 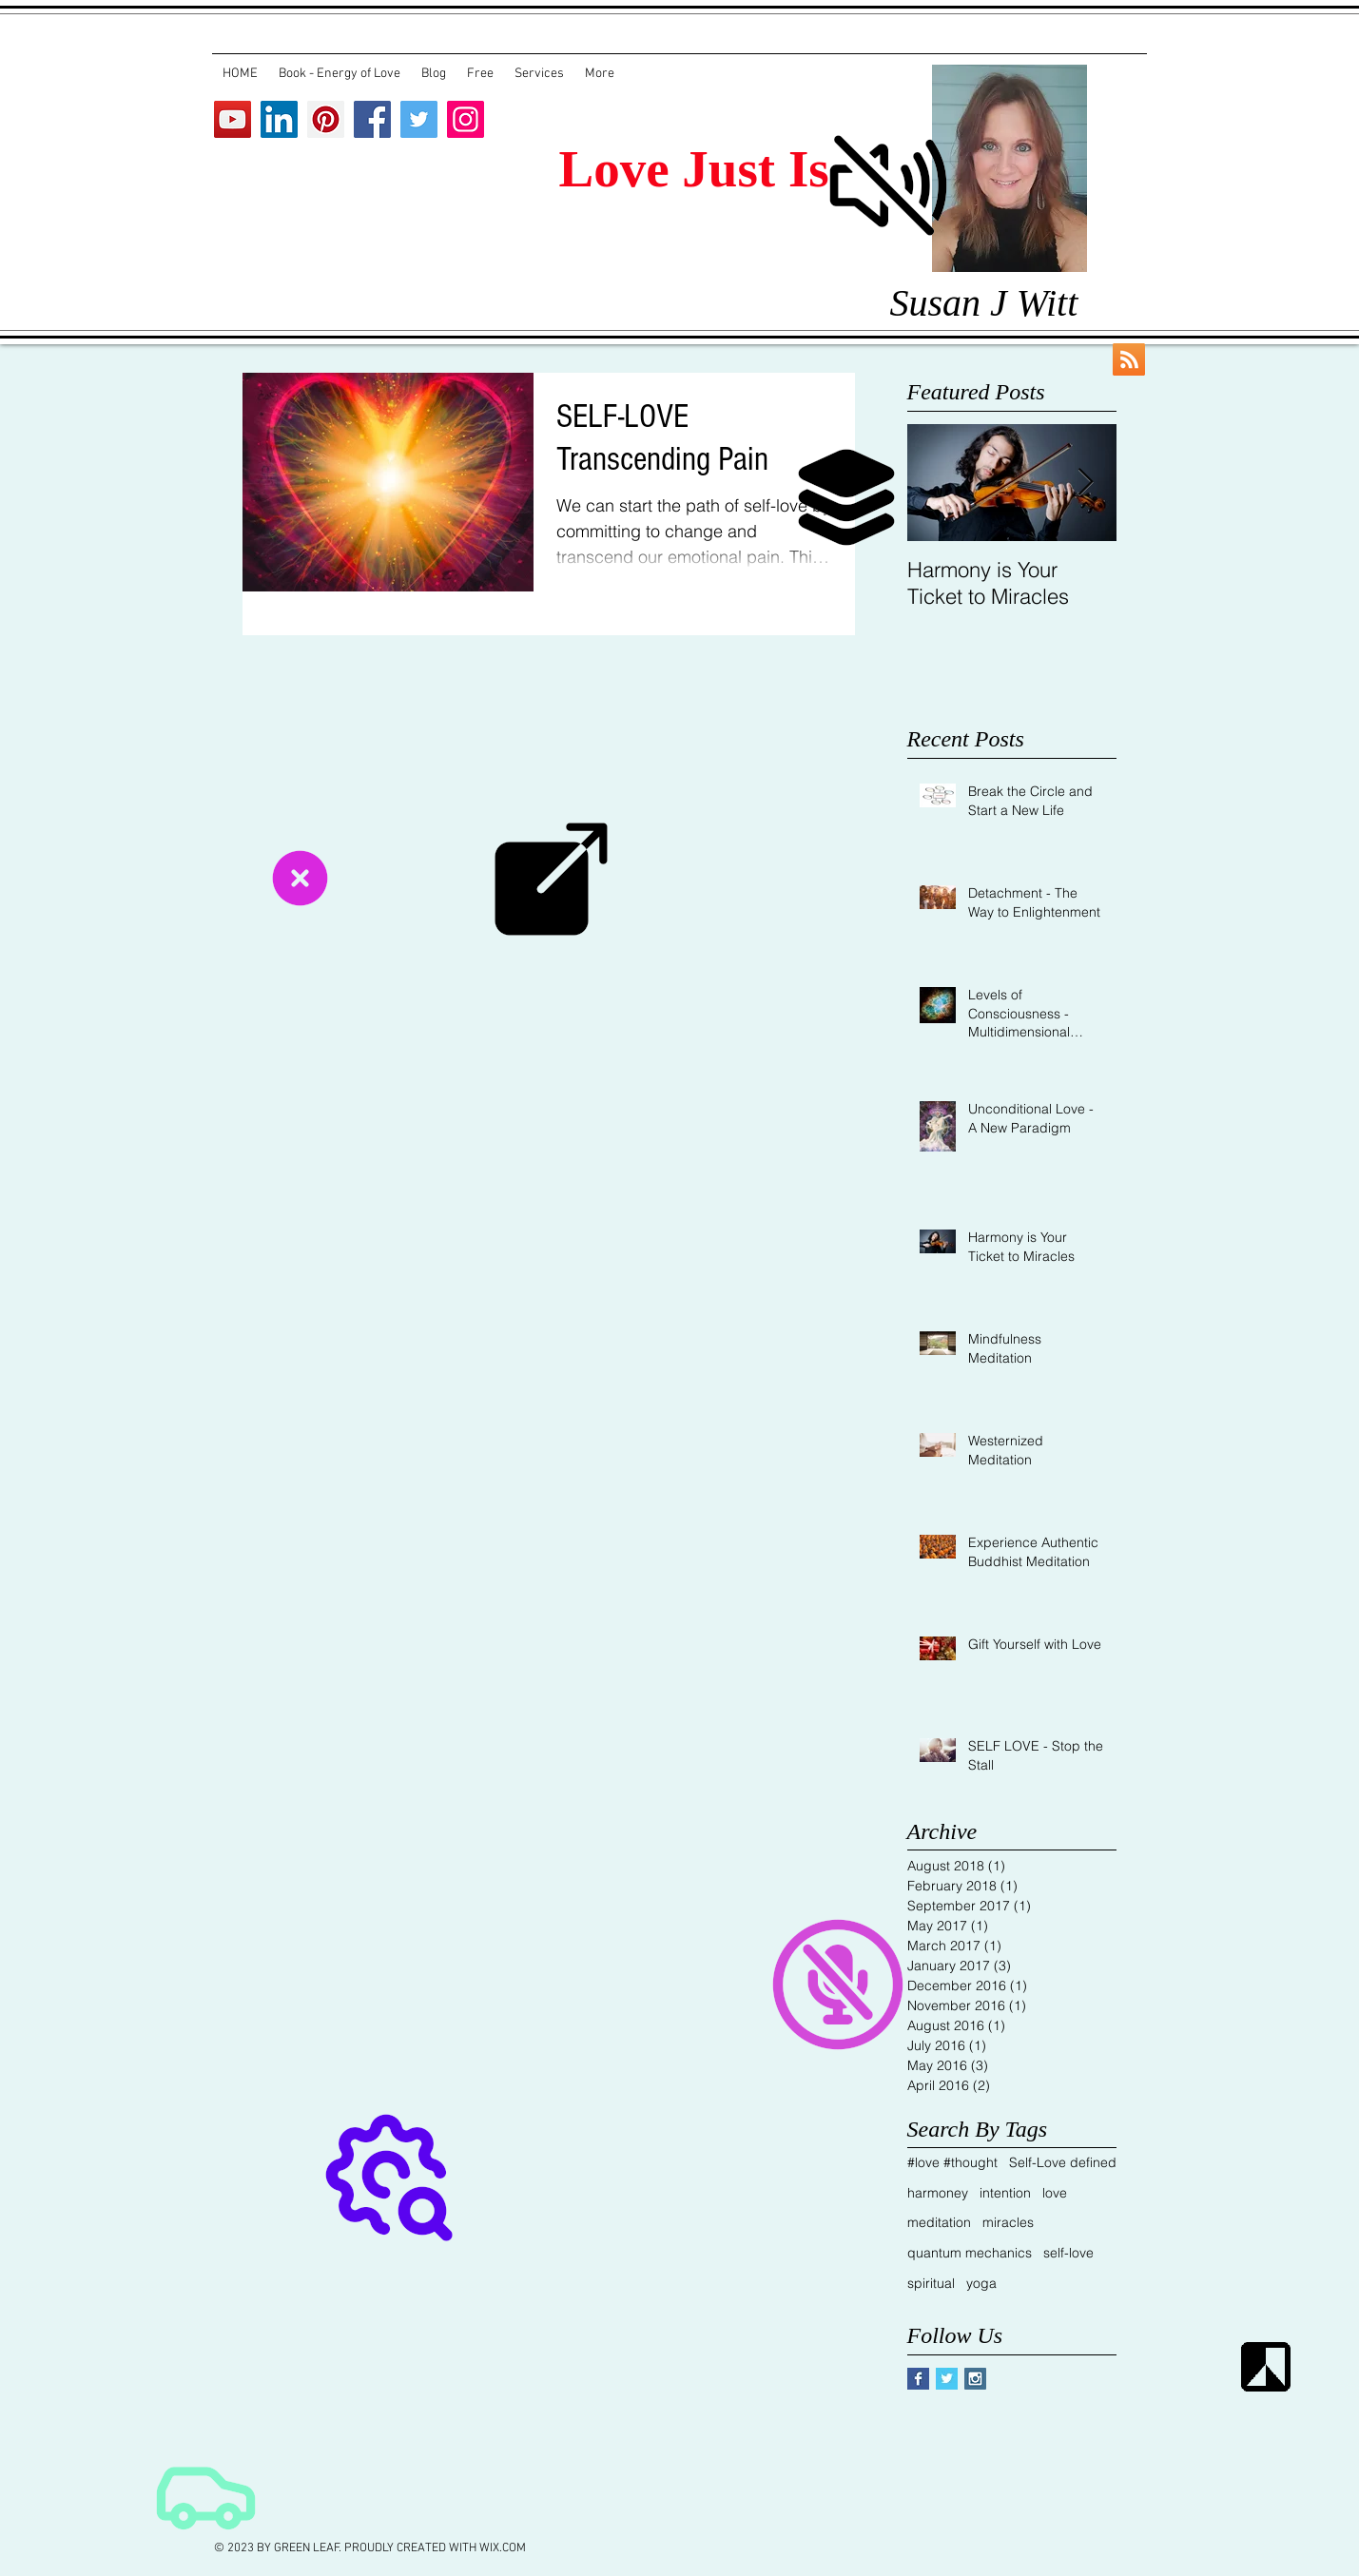 What do you see at coordinates (386, 2175) in the screenshot?
I see `search within settings or preferences` at bounding box center [386, 2175].